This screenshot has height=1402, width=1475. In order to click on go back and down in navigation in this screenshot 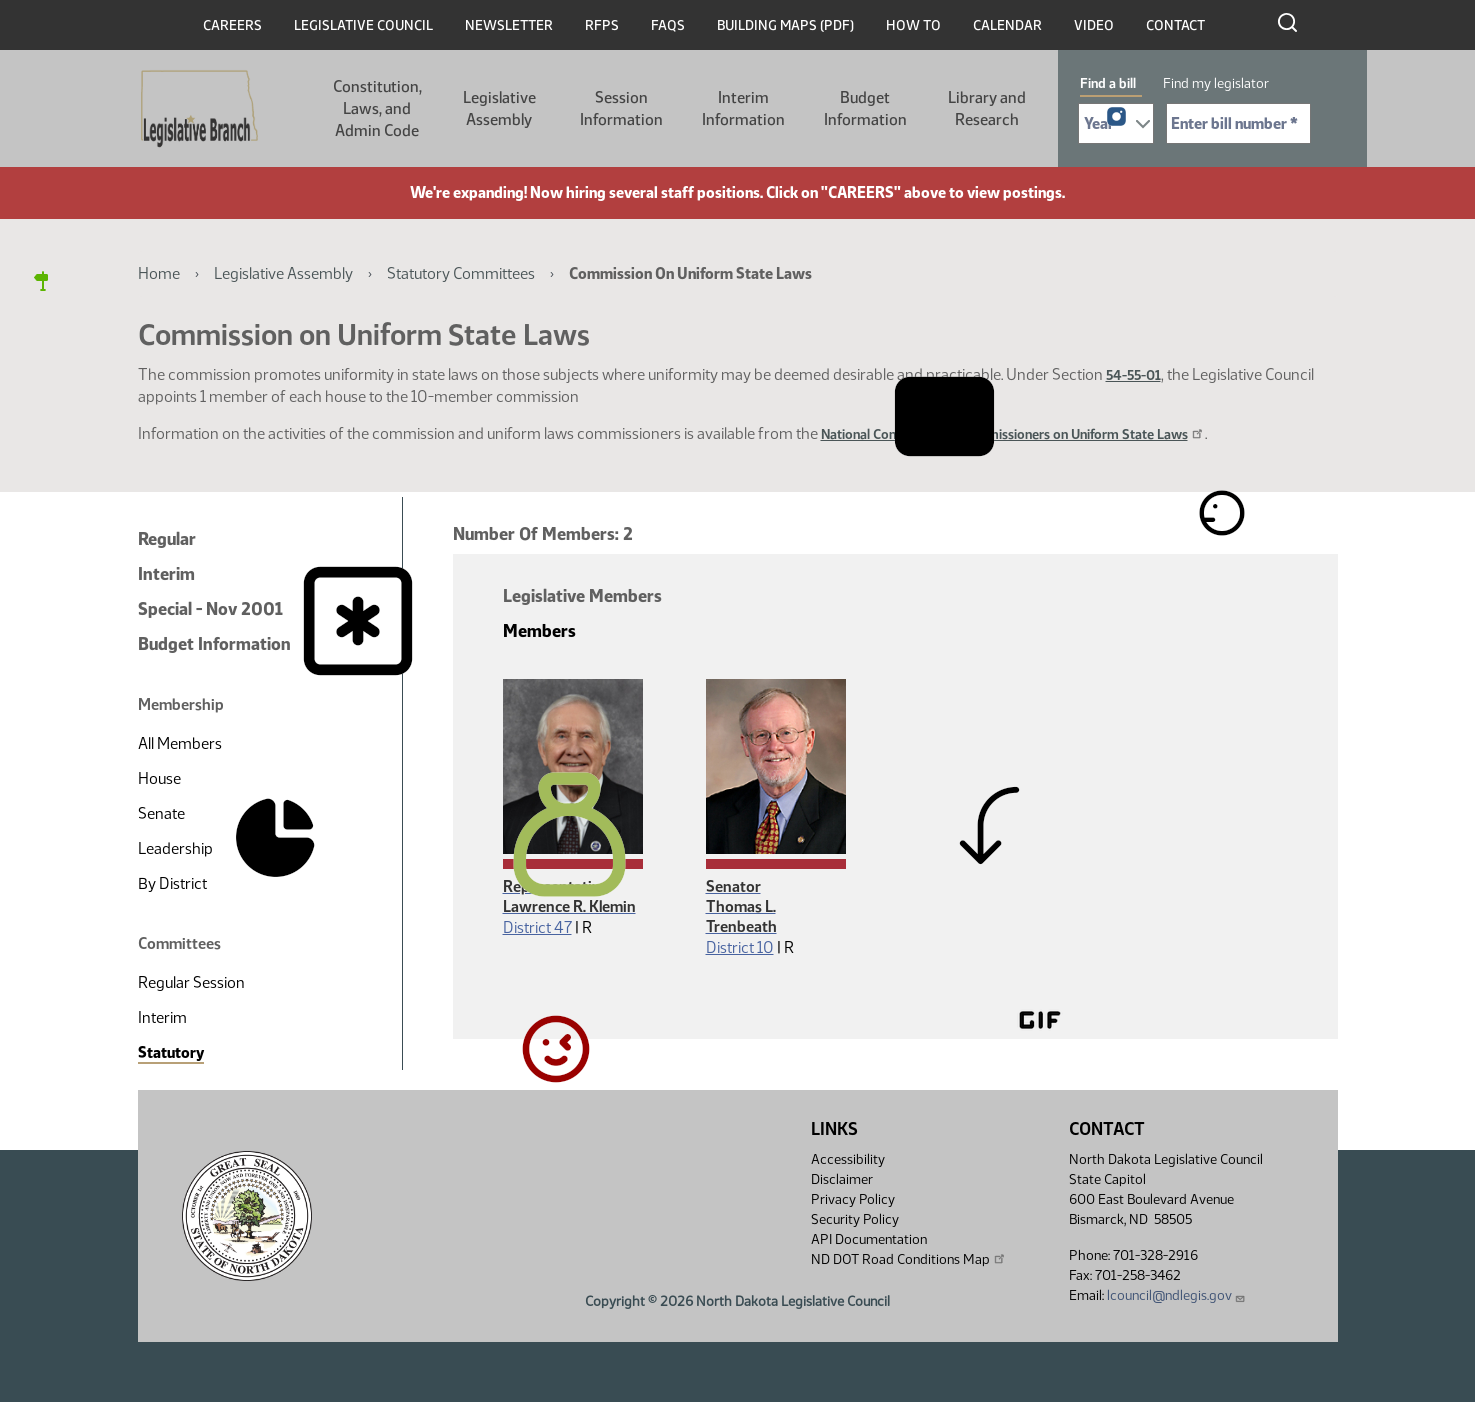, I will do `click(989, 825)`.